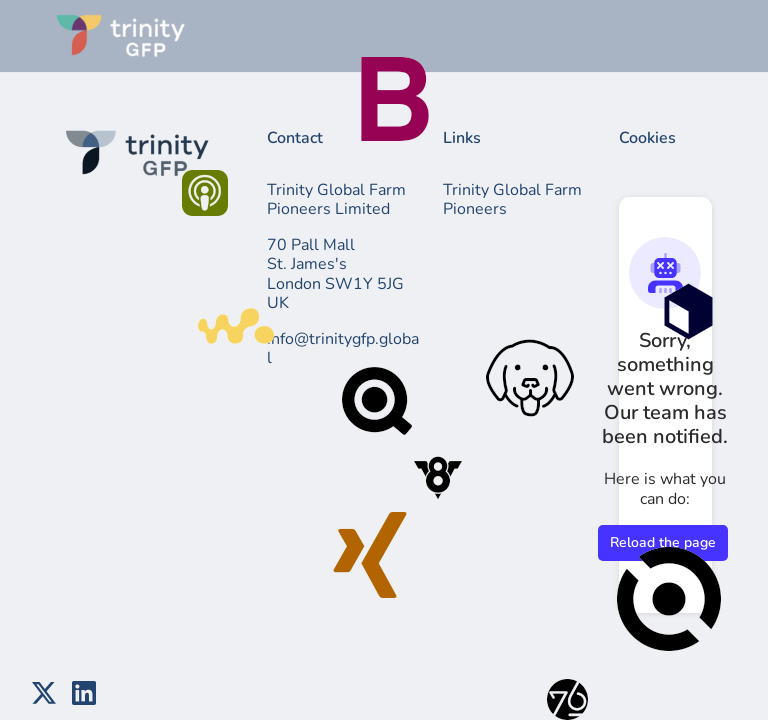 Image resolution: width=768 pixels, height=720 pixels. Describe the element at coordinates (669, 599) in the screenshot. I see `open void linux application` at that location.